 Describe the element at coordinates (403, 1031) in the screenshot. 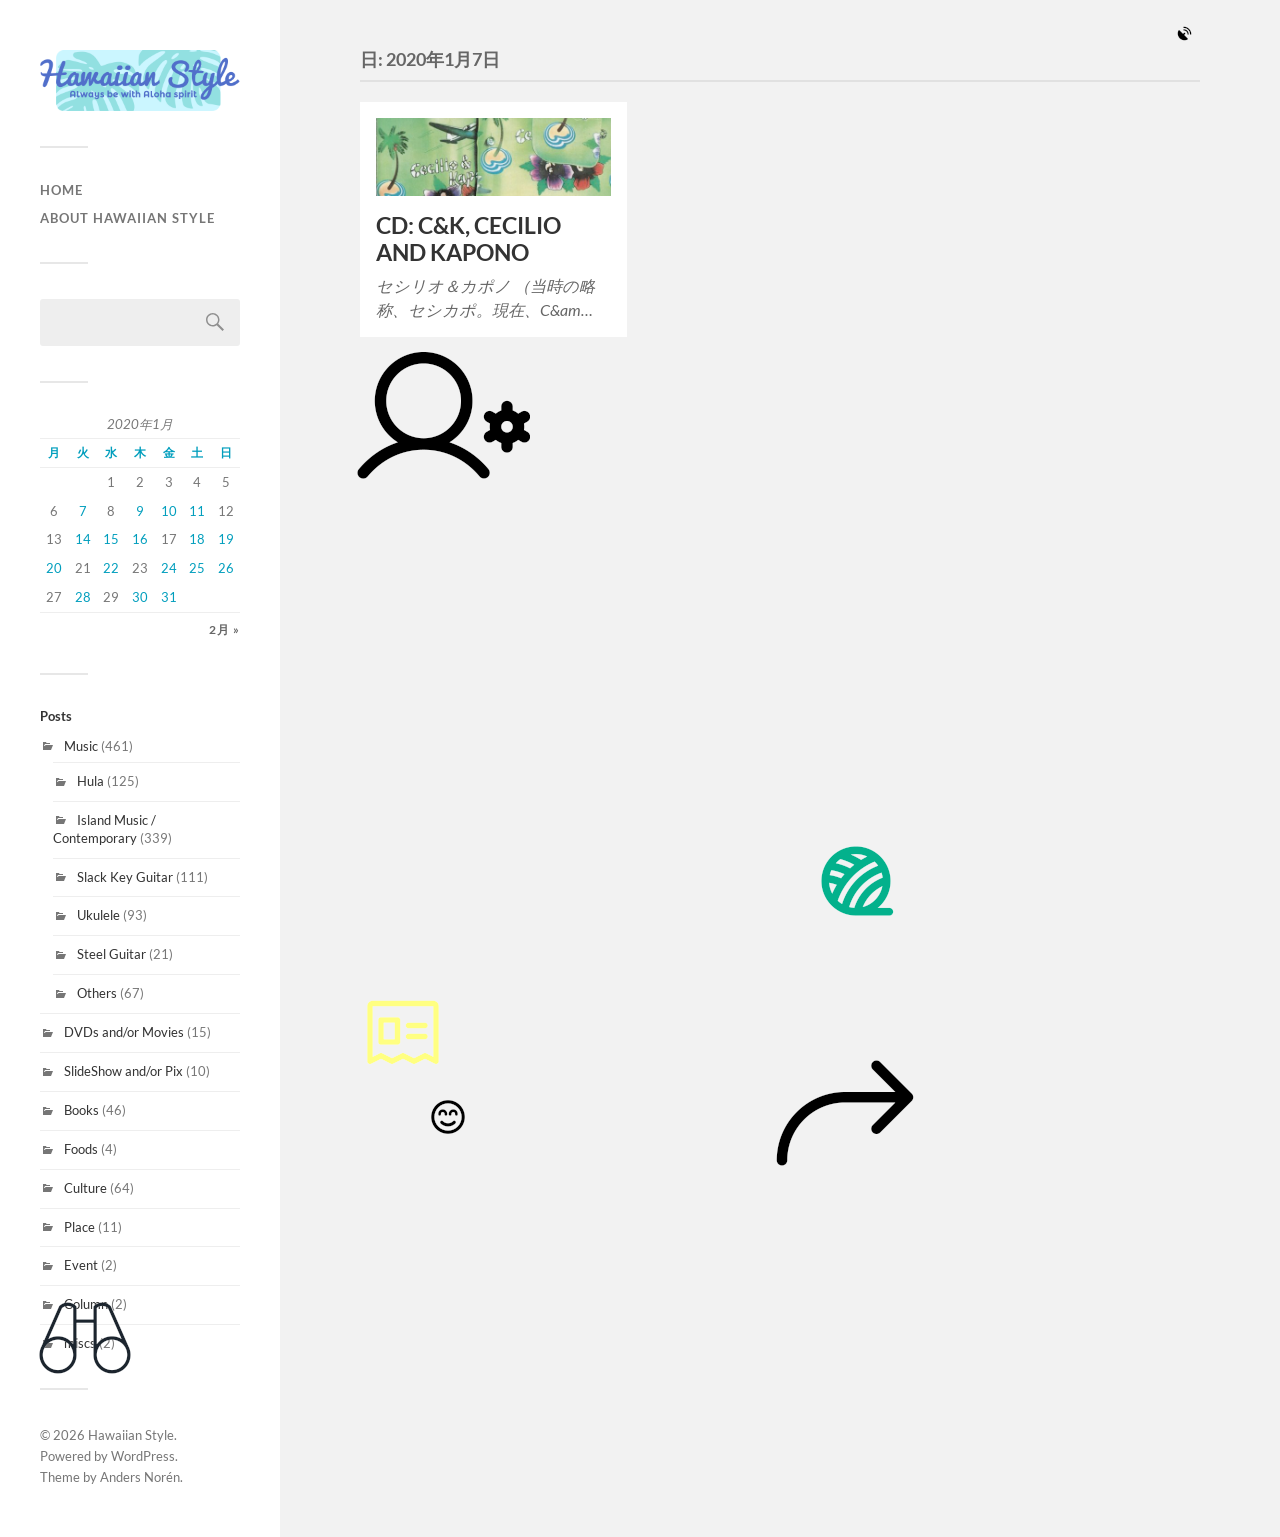

I see `view news or article clippings` at that location.